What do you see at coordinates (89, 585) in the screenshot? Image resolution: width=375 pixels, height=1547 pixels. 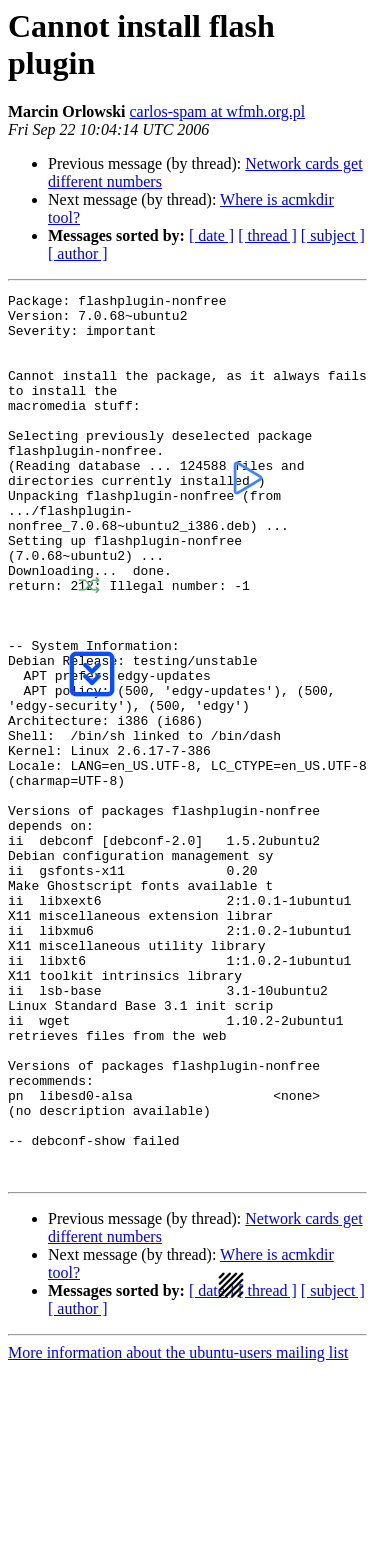 I see `shuffle playlist or queue order` at bounding box center [89, 585].